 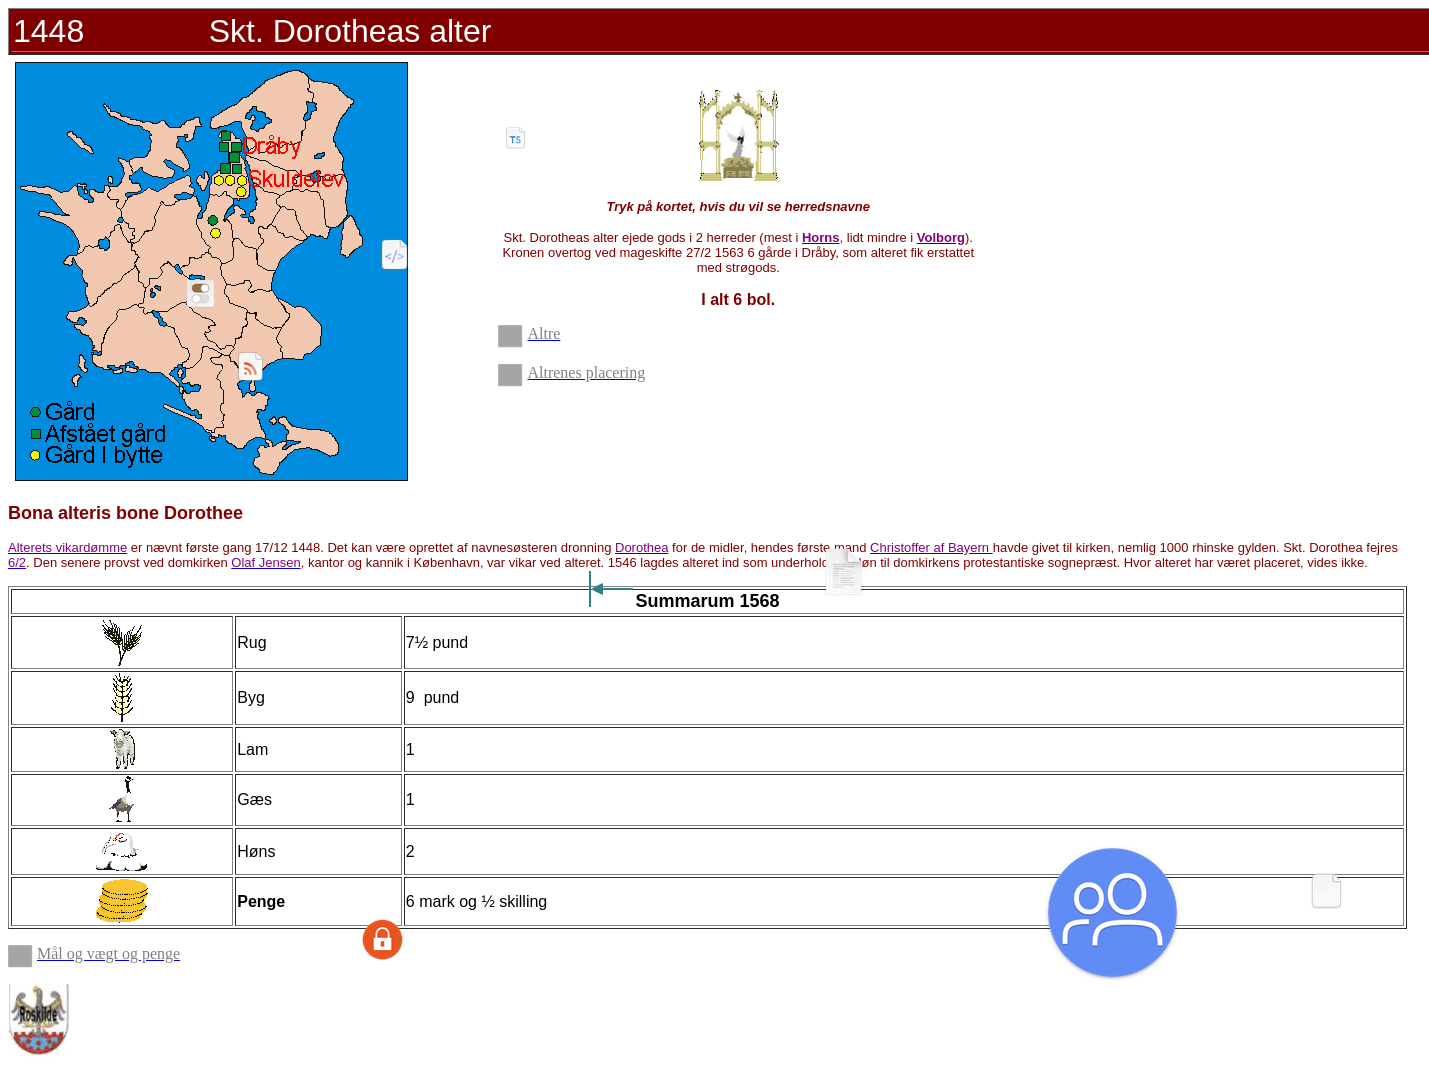 I want to click on access user account and personal settings, so click(x=1112, y=912).